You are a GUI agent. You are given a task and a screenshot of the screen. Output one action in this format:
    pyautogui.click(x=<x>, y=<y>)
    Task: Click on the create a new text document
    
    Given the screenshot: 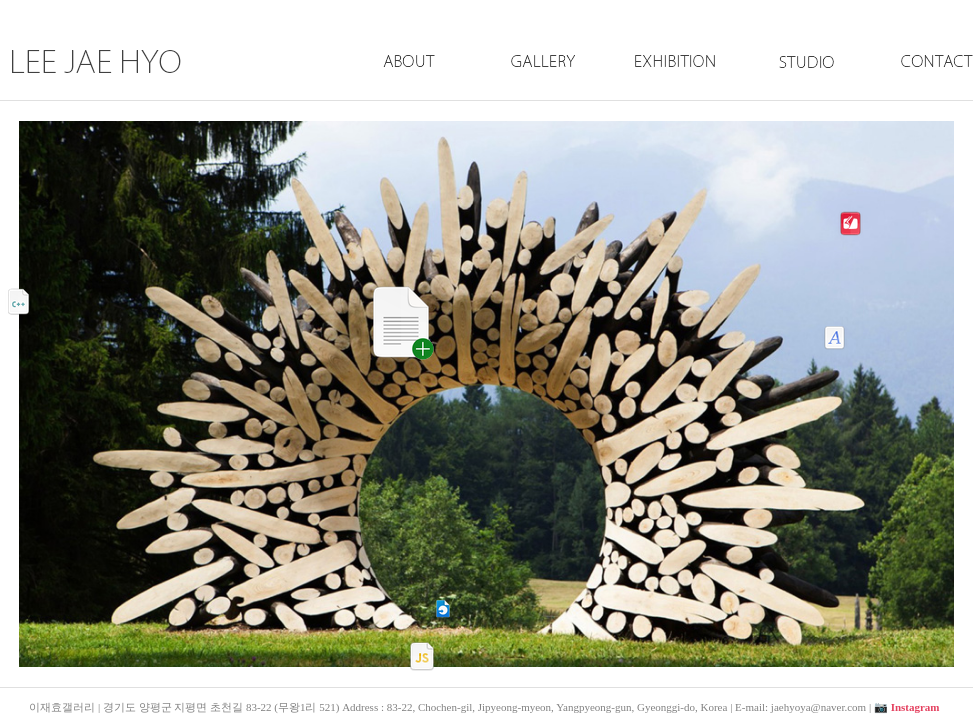 What is the action you would take?
    pyautogui.click(x=401, y=322)
    